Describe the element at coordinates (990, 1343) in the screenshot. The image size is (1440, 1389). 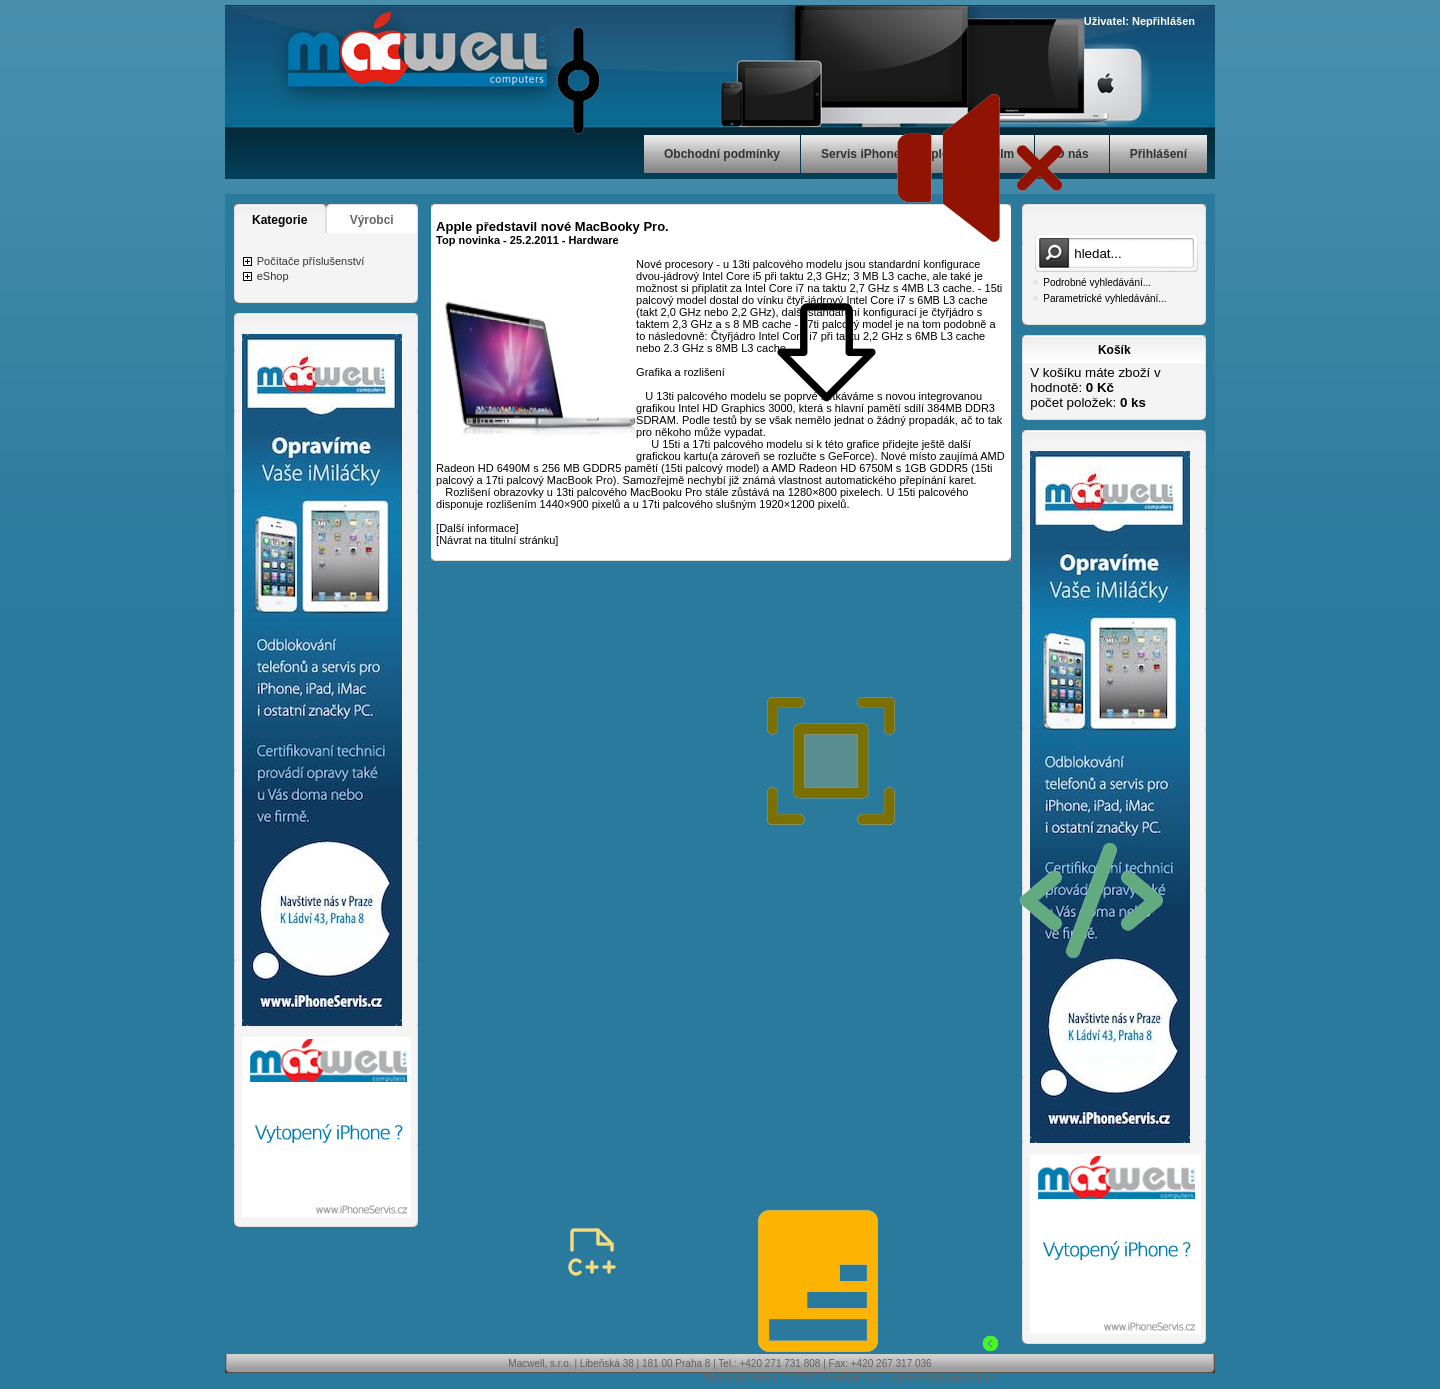
I see `go back to the previous screen` at that location.